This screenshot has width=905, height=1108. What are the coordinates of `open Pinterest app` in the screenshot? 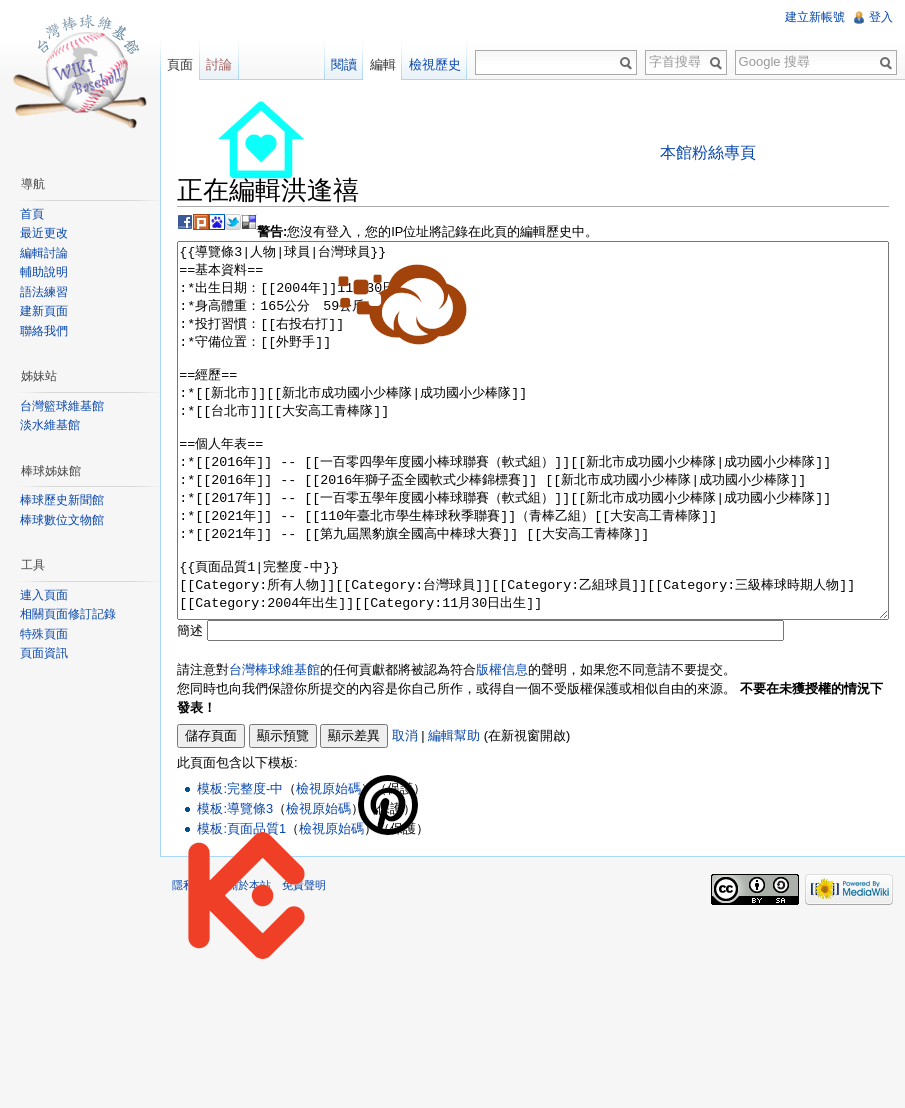 It's located at (388, 805).